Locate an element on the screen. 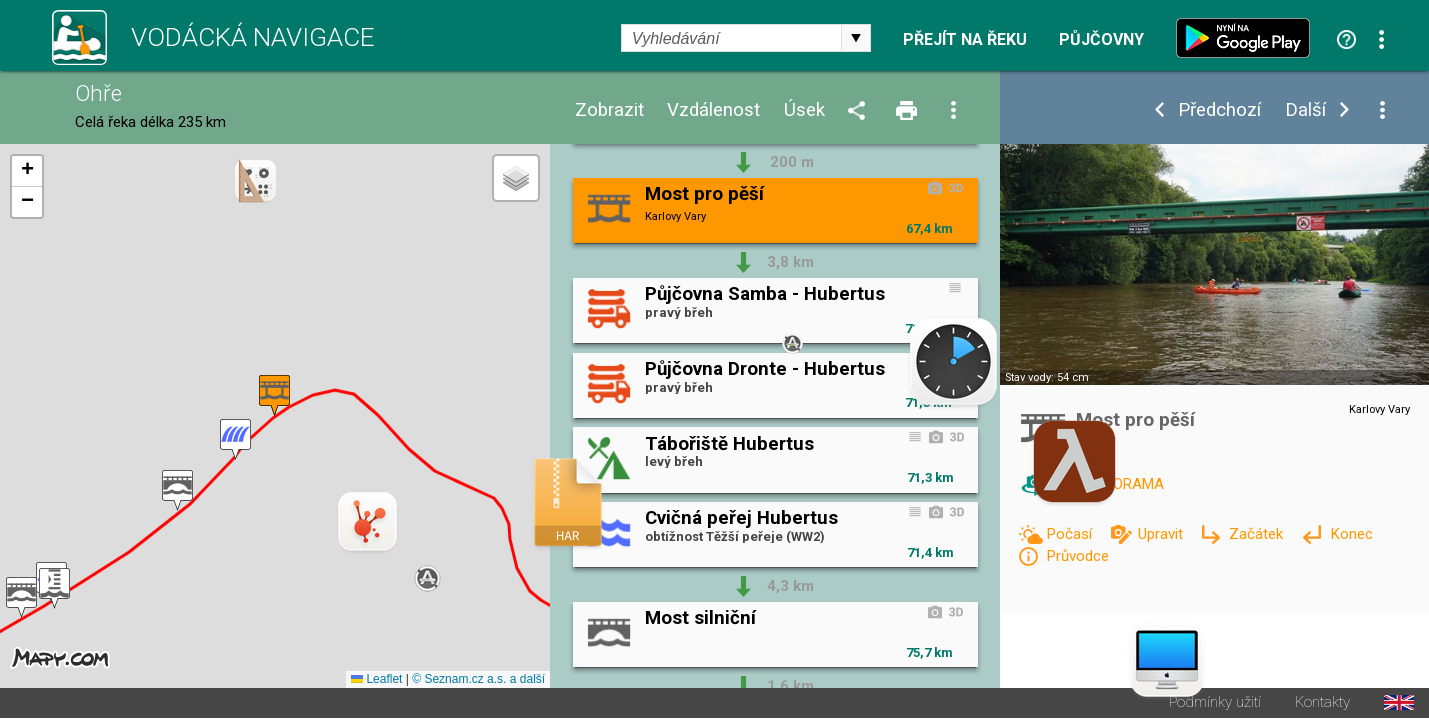 The image size is (1429, 720). launch half-life: alyx game is located at coordinates (1074, 461).